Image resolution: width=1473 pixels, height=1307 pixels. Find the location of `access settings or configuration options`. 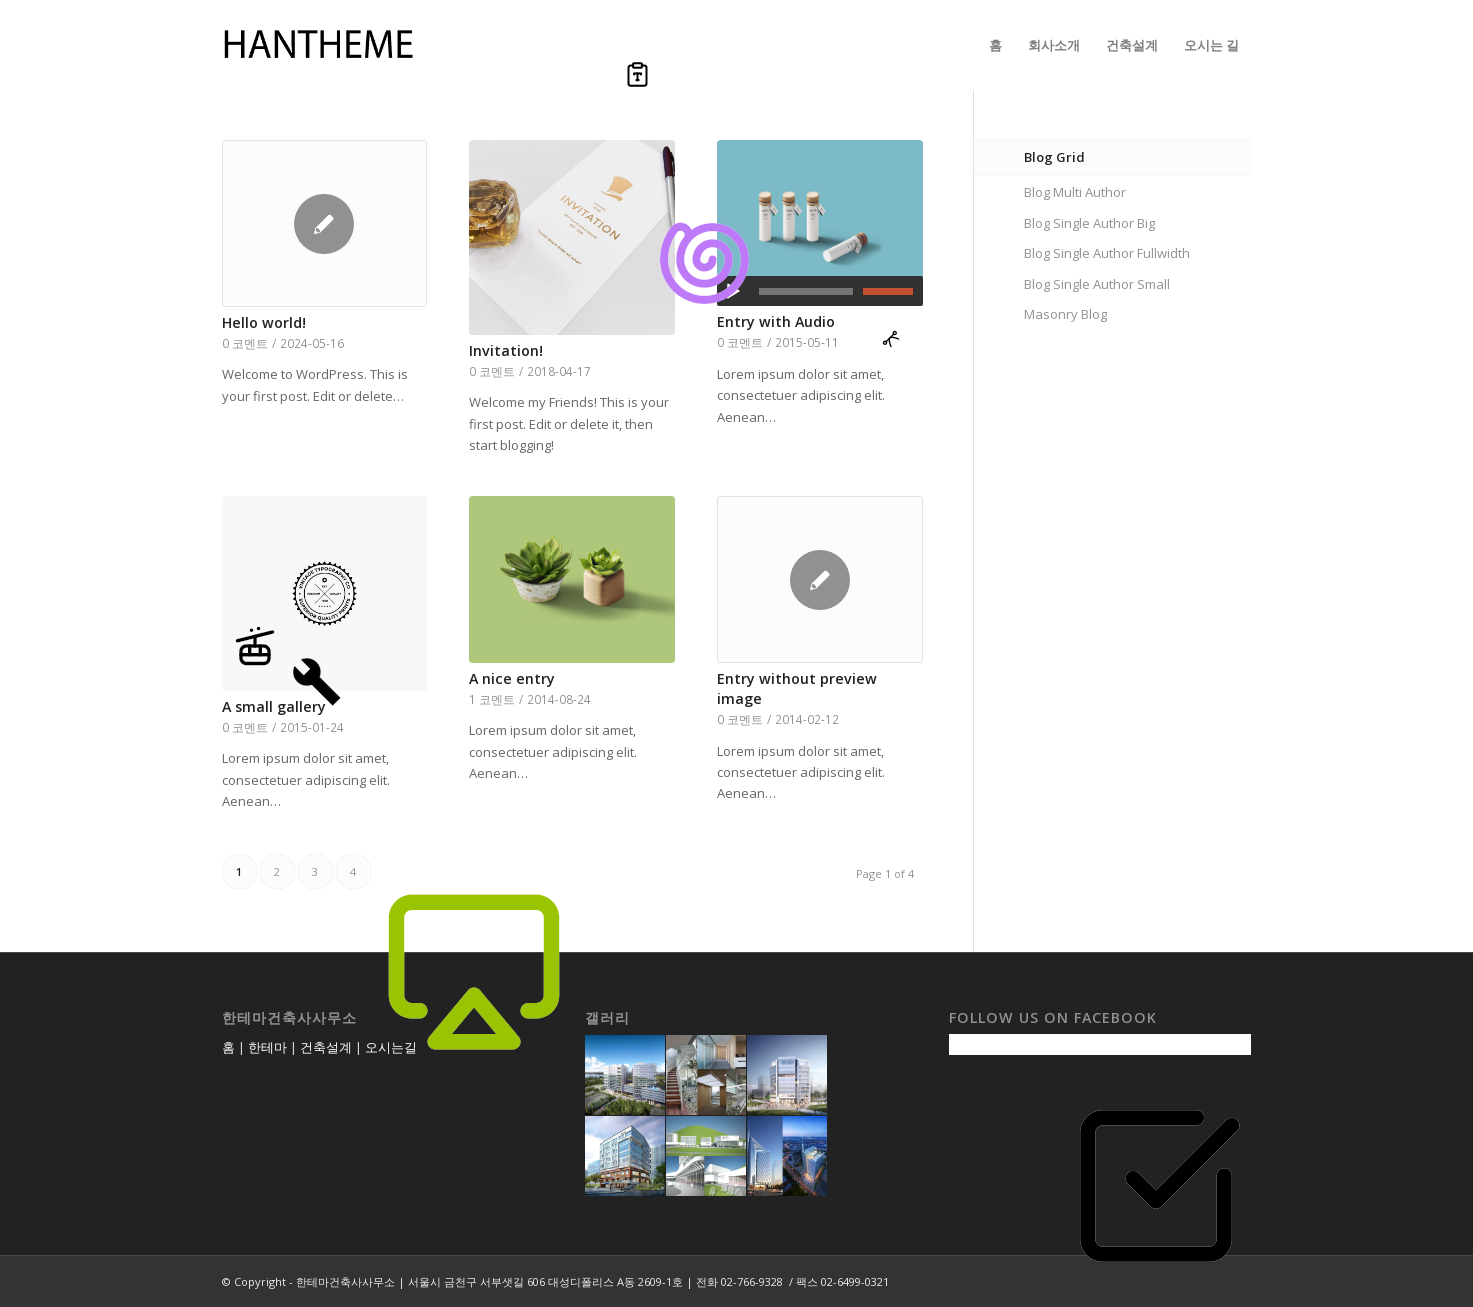

access settings or configuration options is located at coordinates (316, 681).